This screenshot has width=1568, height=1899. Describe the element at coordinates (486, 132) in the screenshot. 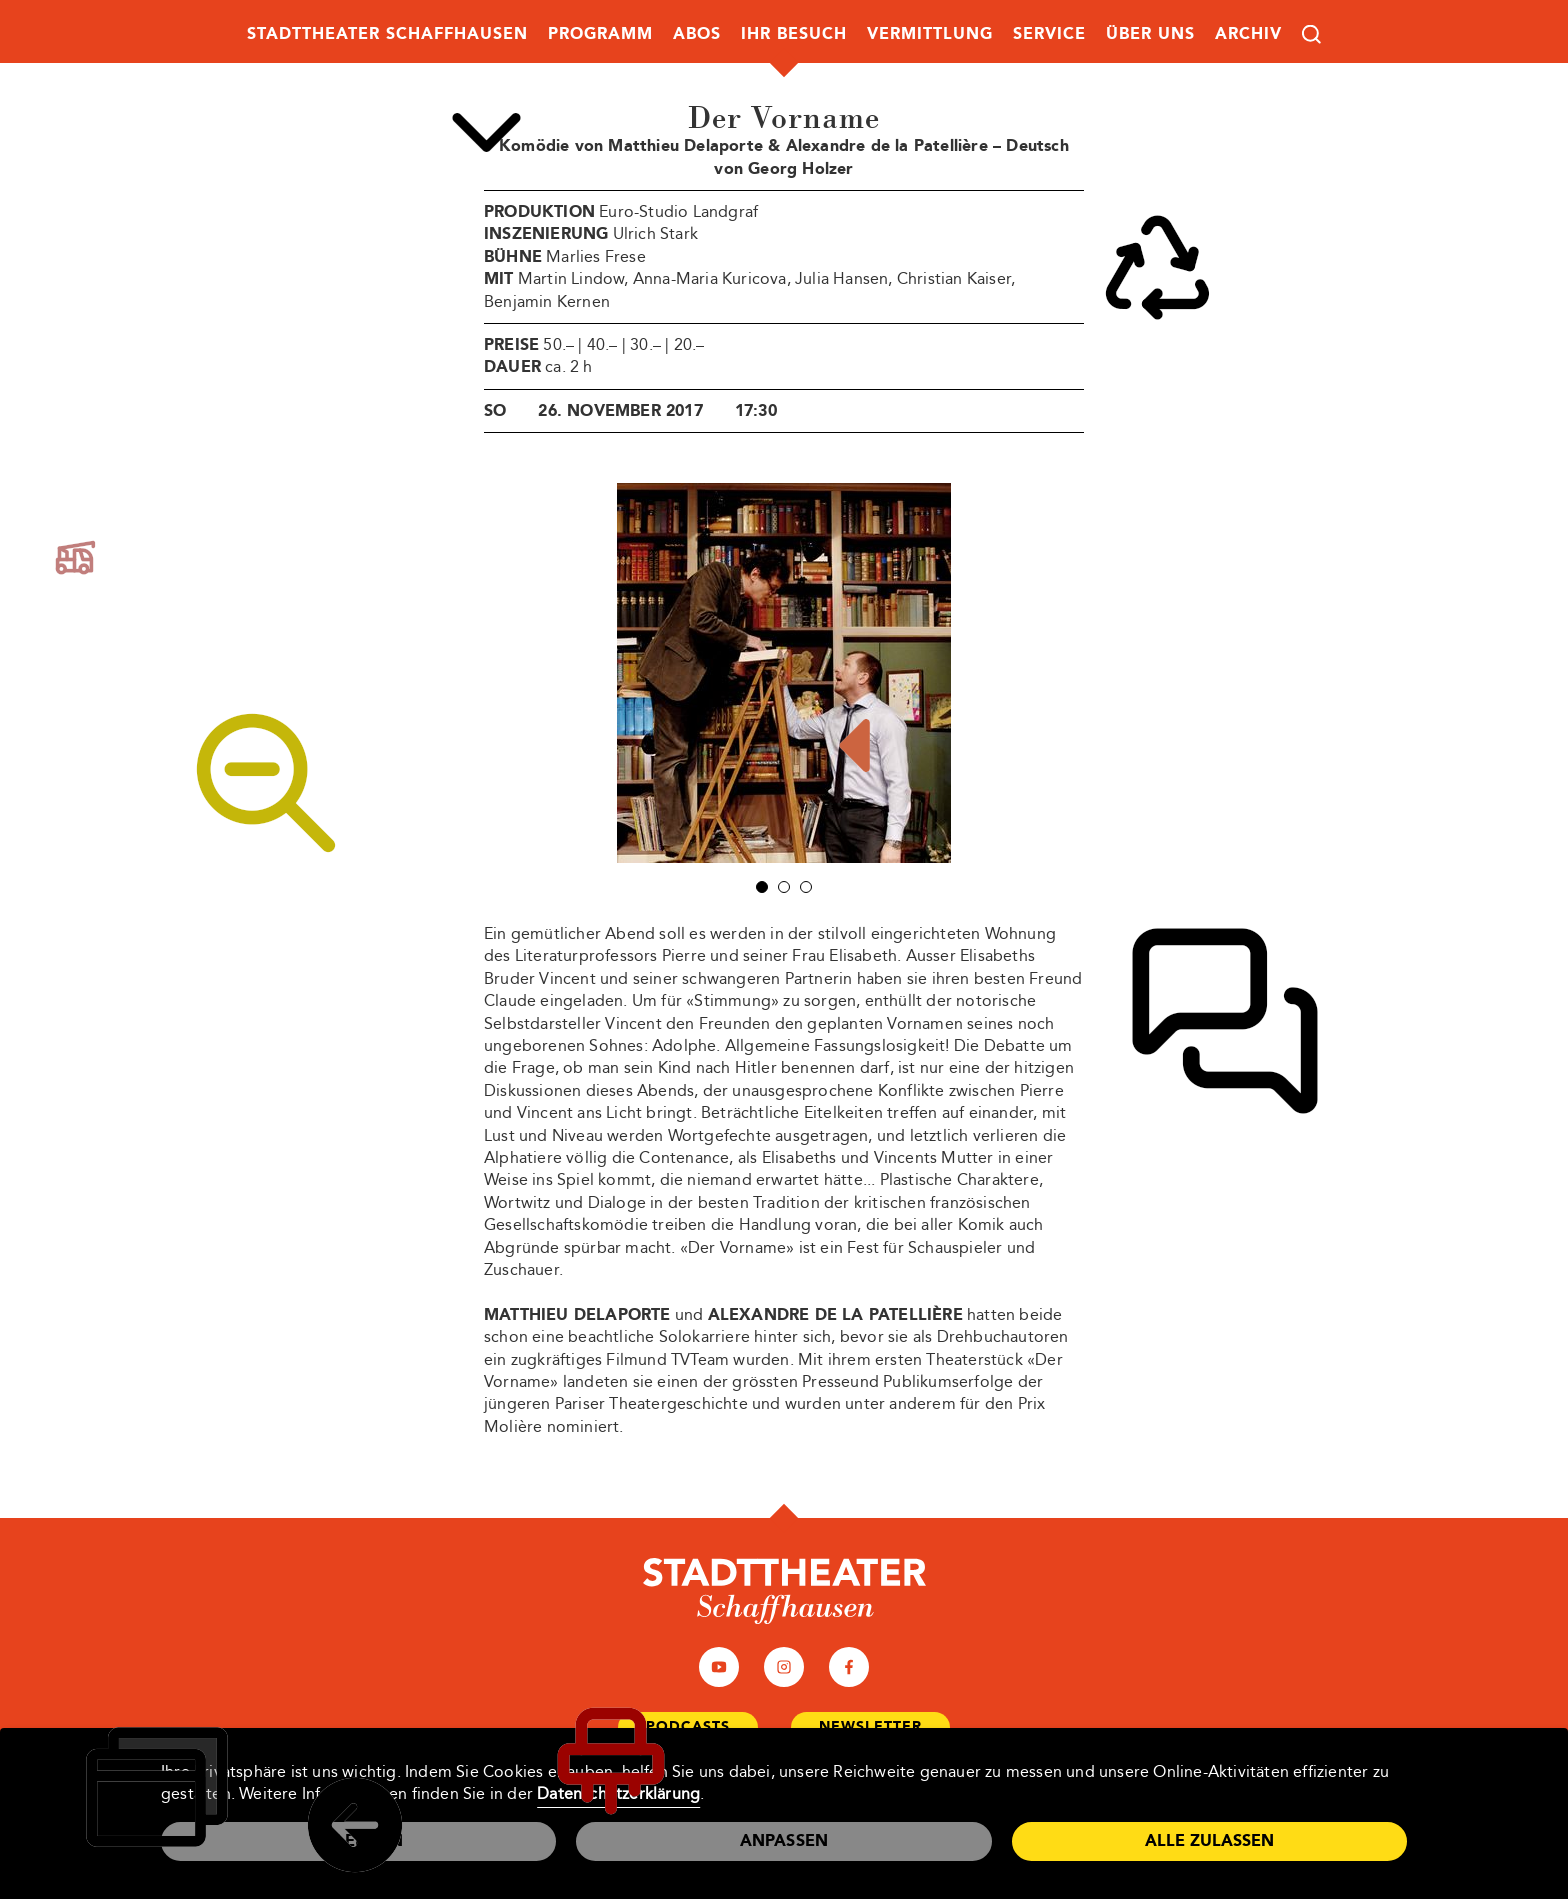

I see `expand a dropdown menu or collapsed section` at that location.